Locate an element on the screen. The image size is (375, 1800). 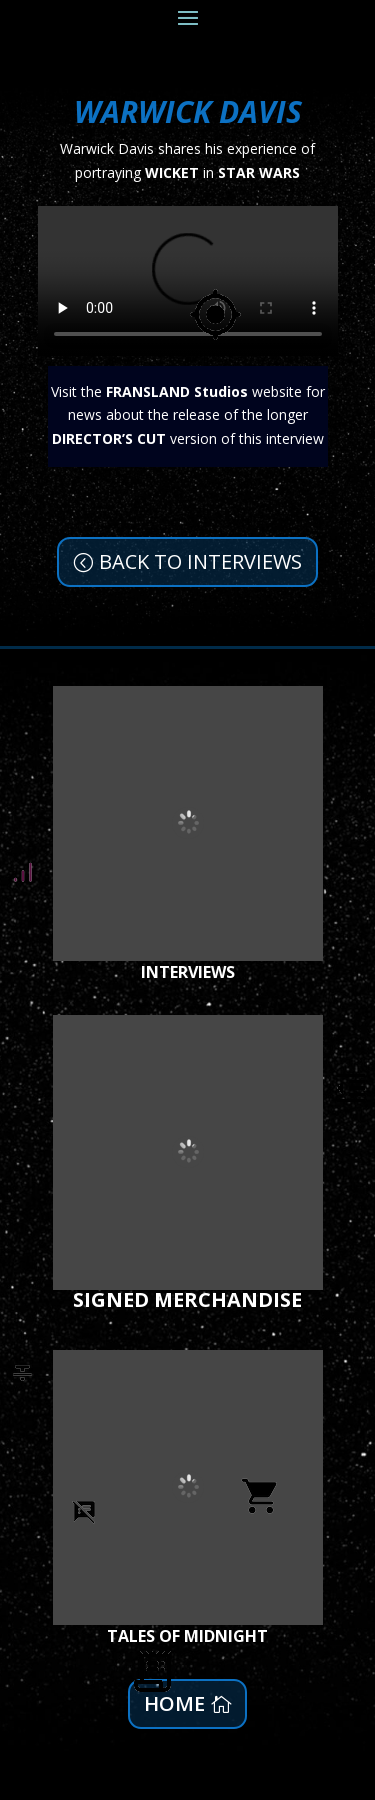
apply strikethrough formatting to selected text is located at coordinates (22, 1373).